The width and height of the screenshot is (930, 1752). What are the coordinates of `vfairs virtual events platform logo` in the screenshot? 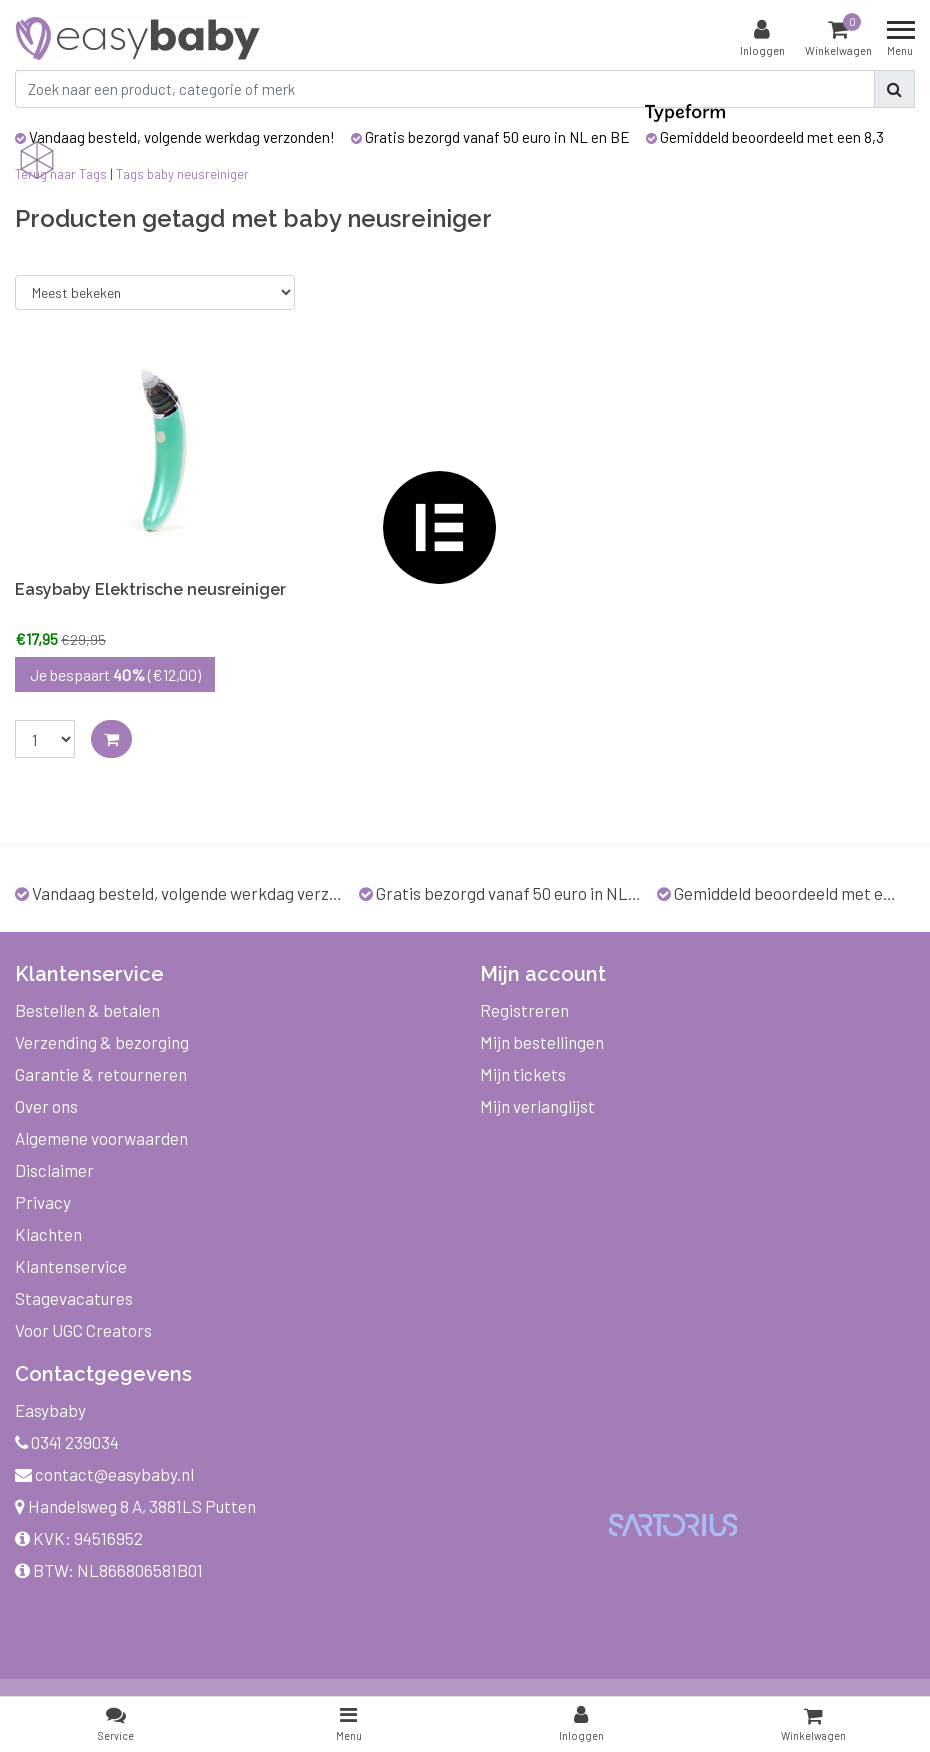 It's located at (37, 160).